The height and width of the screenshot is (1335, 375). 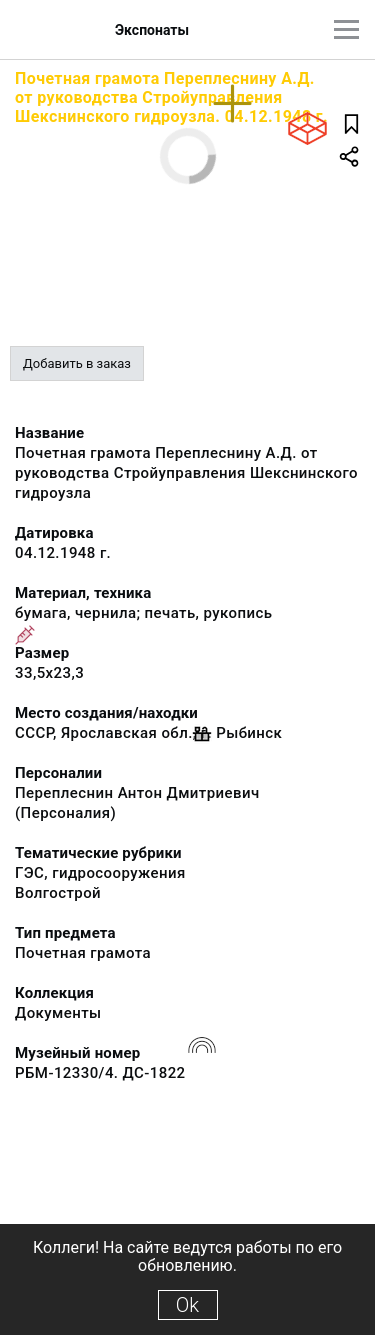 I want to click on open codepen profile or projects, so click(x=307, y=128).